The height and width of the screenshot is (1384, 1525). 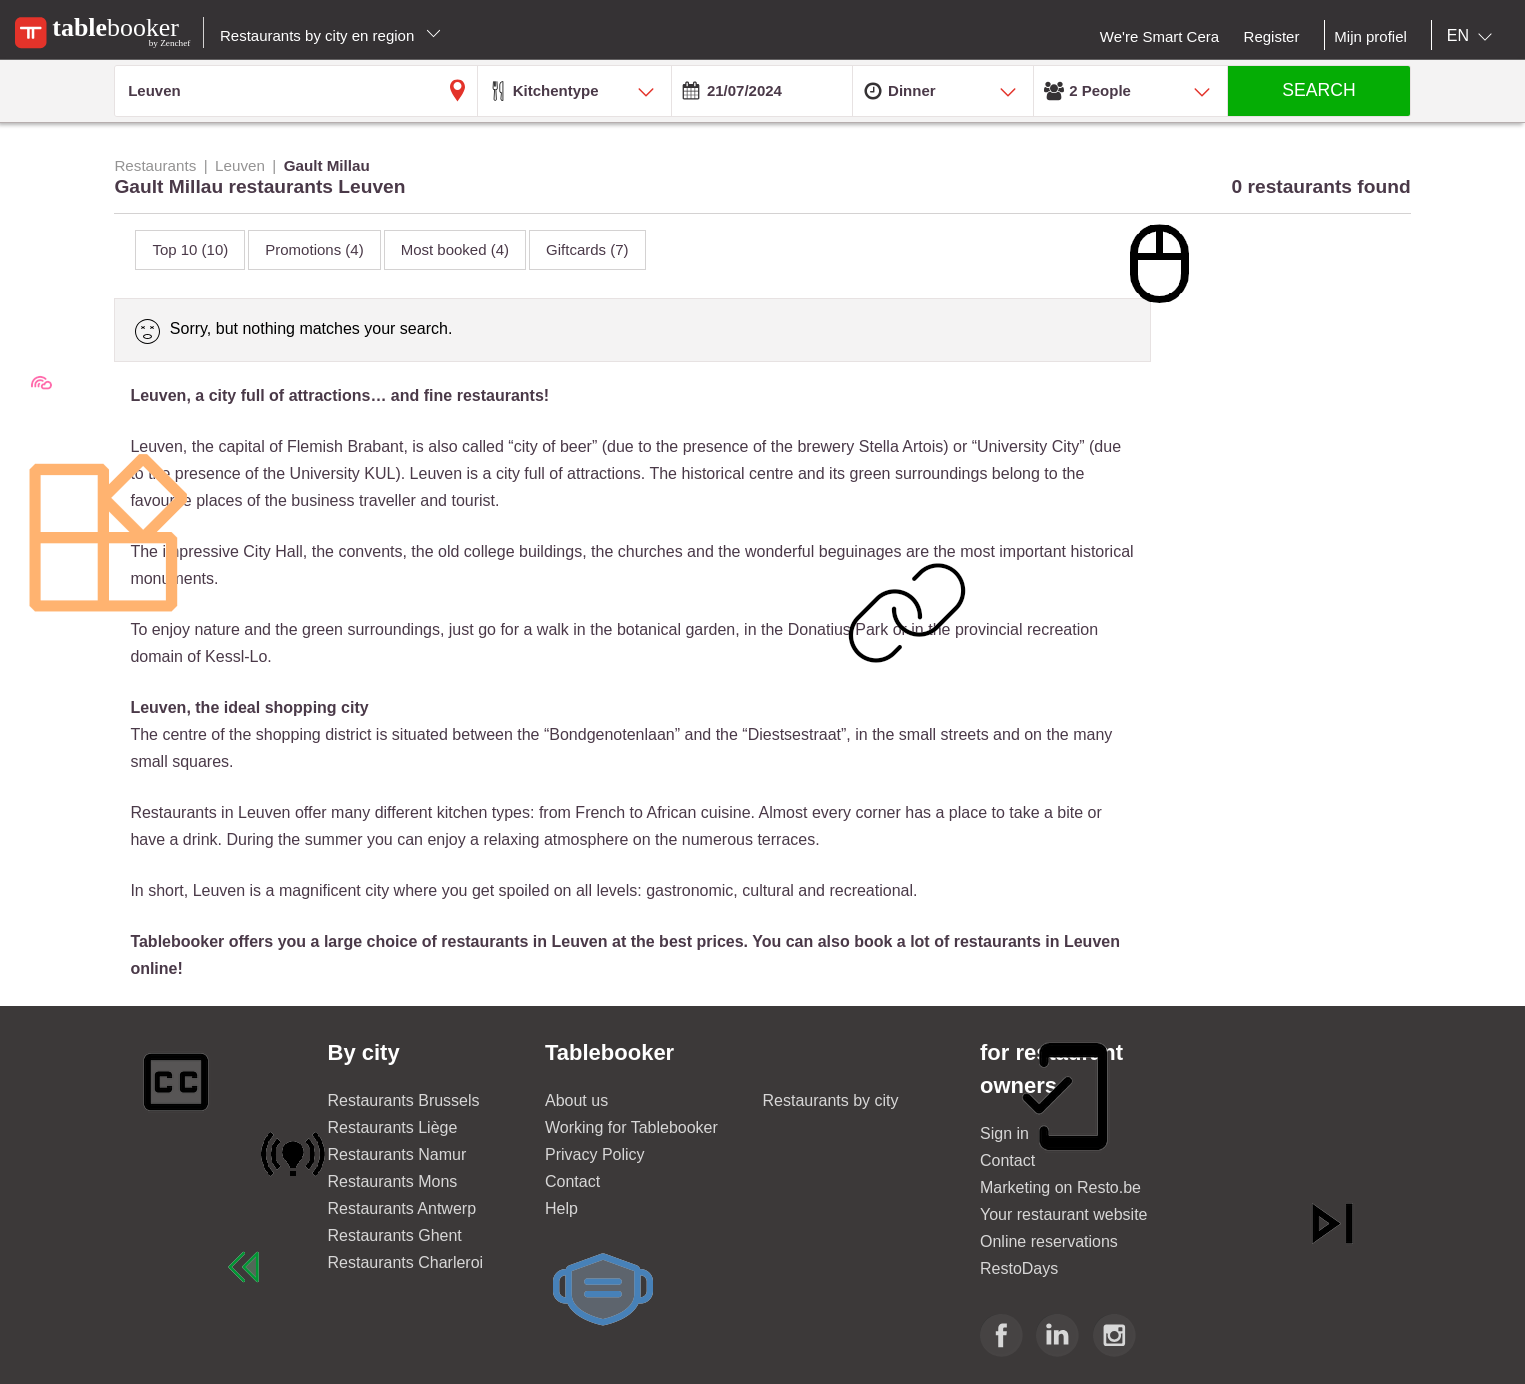 I want to click on browse and install extensions, so click(x=109, y=532).